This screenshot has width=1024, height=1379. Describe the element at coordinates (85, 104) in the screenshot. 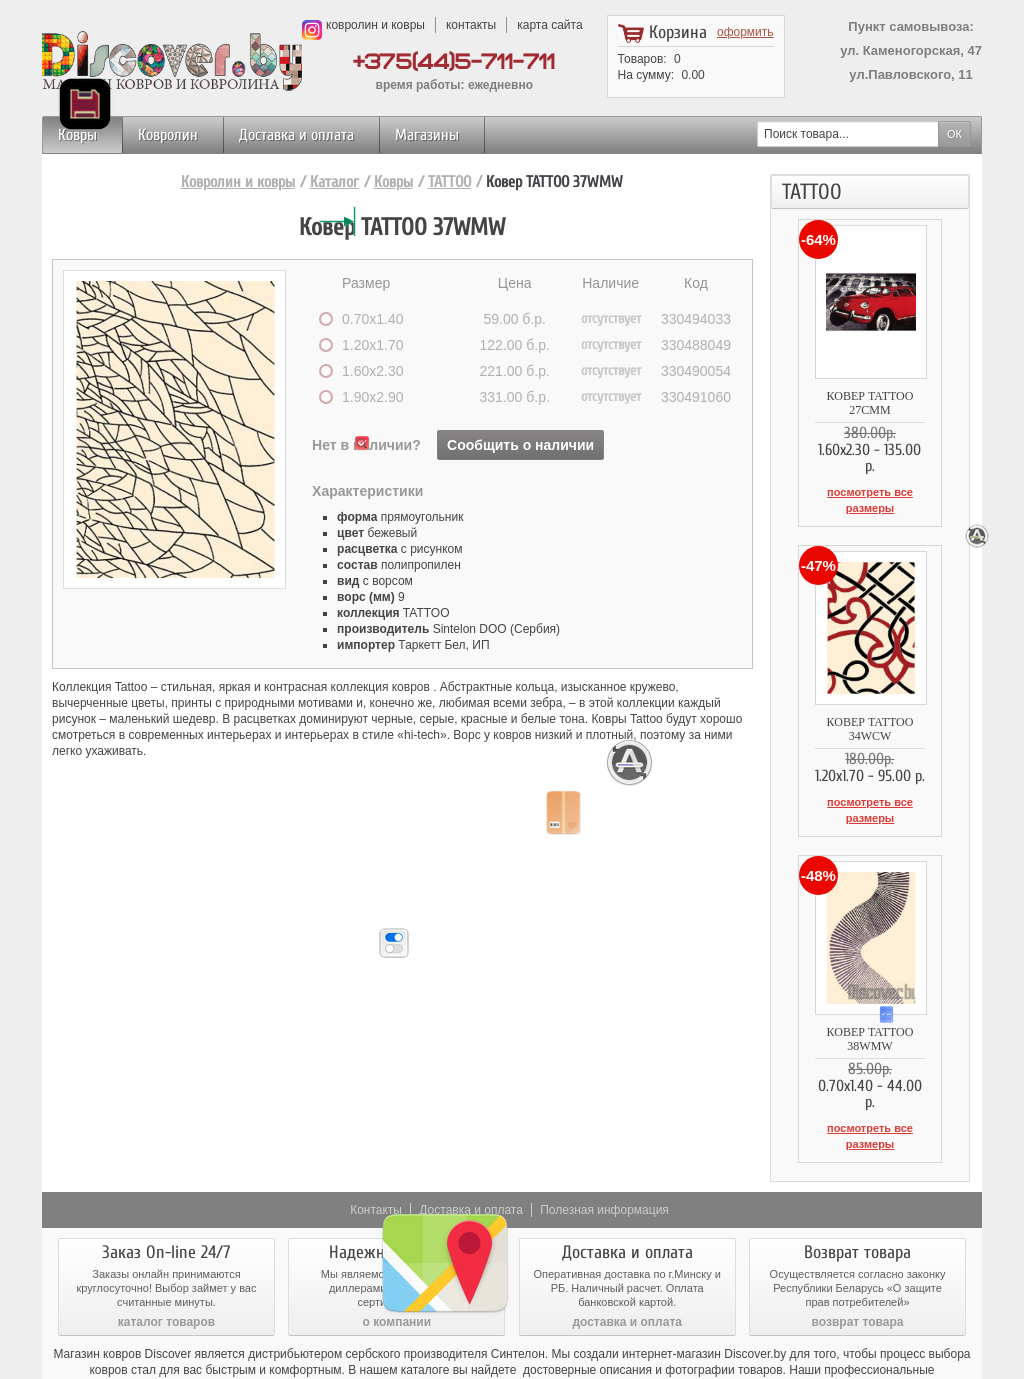

I see `launch inscryption game` at that location.